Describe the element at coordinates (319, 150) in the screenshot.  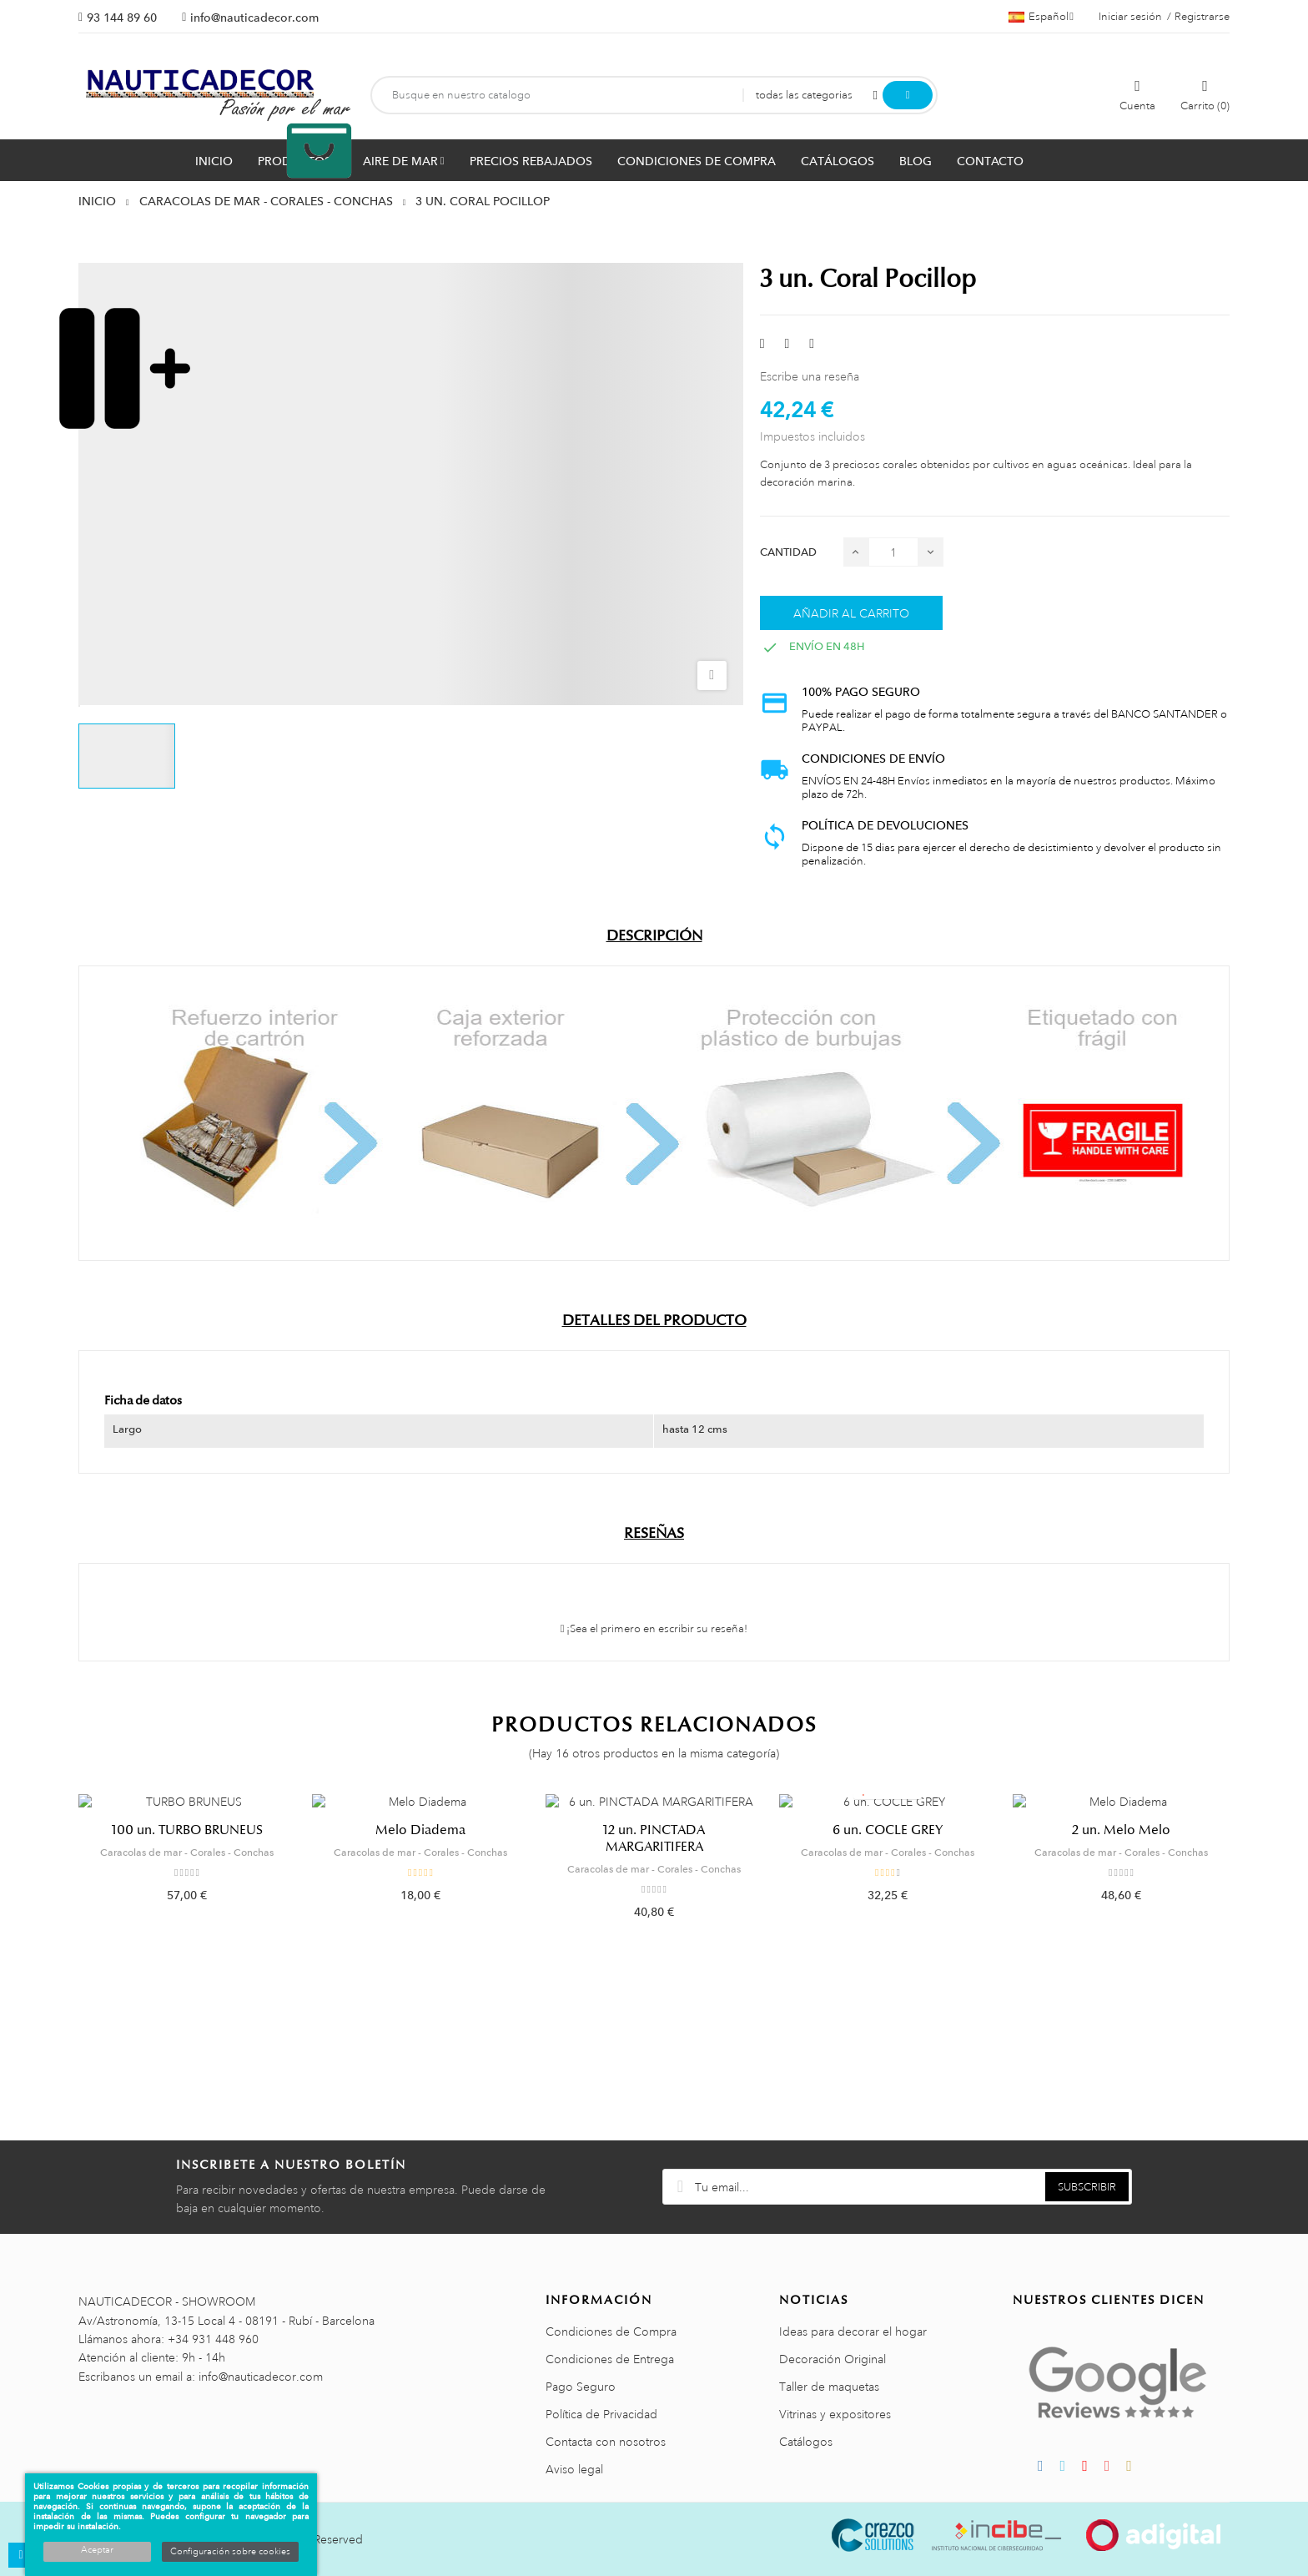
I see `view your shopping cart` at that location.